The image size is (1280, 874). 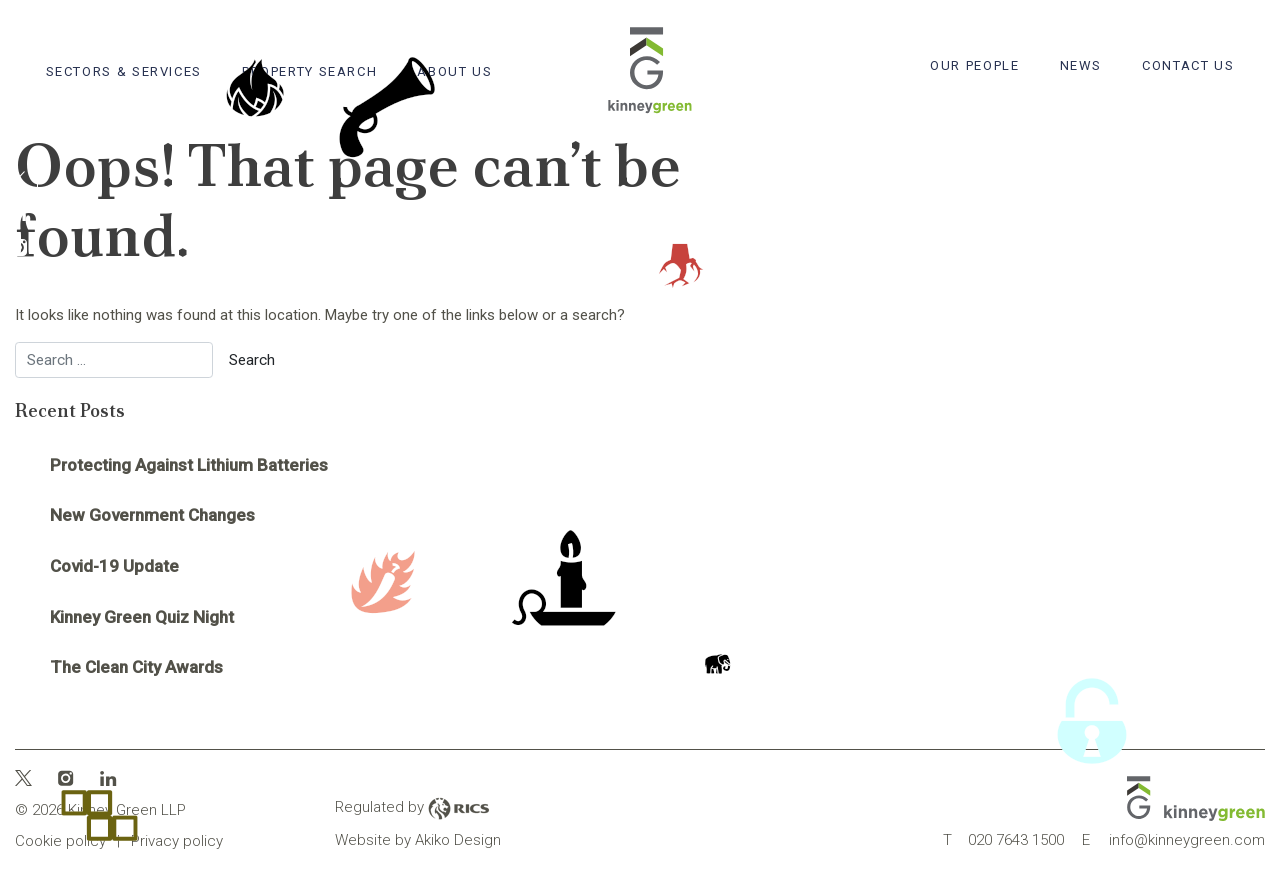 What do you see at coordinates (387, 107) in the screenshot?
I see `select blunderbuss weapon in game inventory` at bounding box center [387, 107].